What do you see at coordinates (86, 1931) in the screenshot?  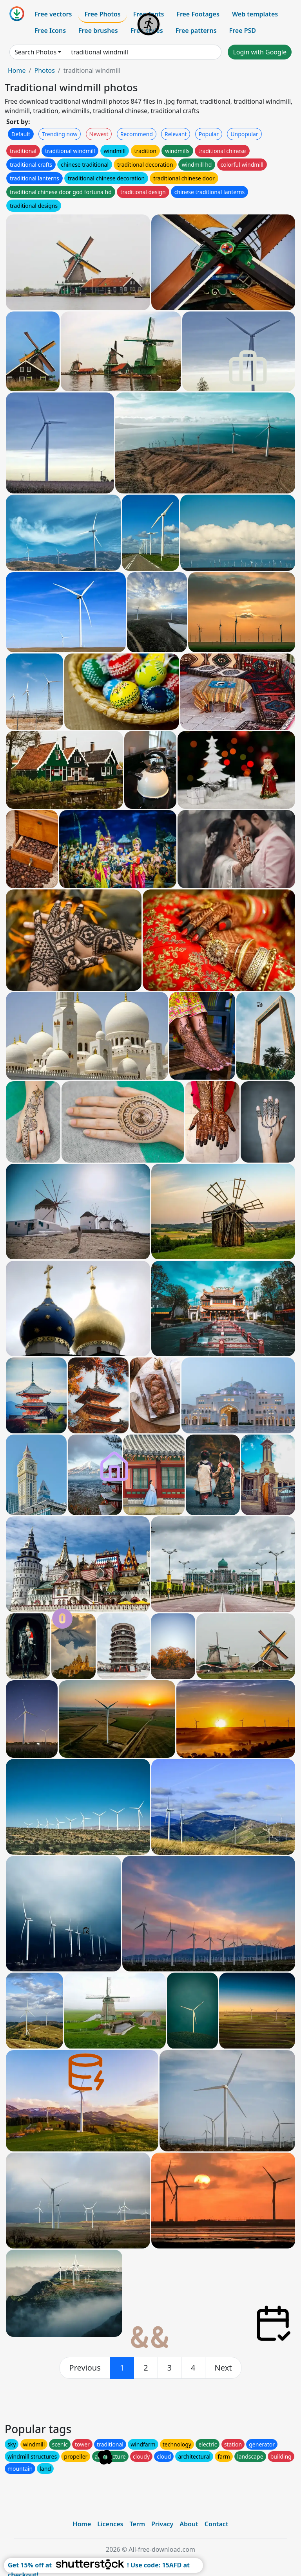 I see `edit or fill out a form` at bounding box center [86, 1931].